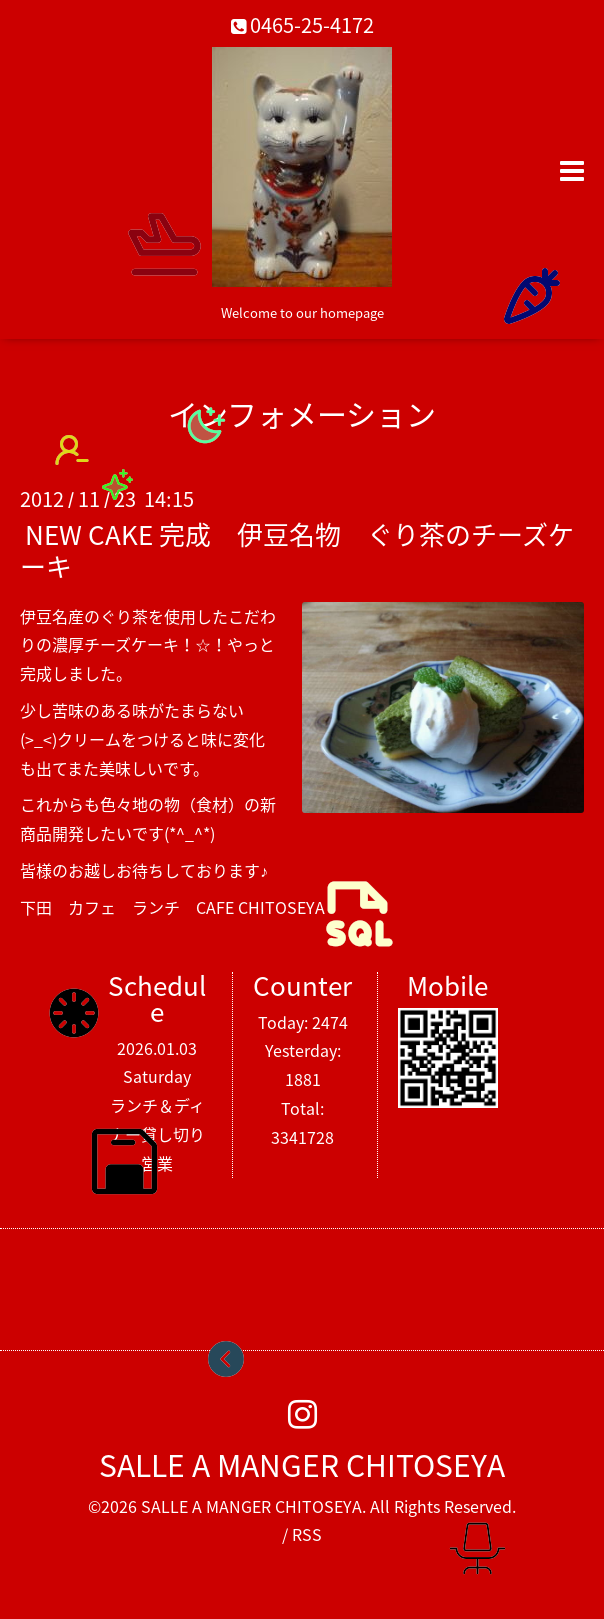  What do you see at coordinates (205, 426) in the screenshot?
I see `toggle dark mode or night theme` at bounding box center [205, 426].